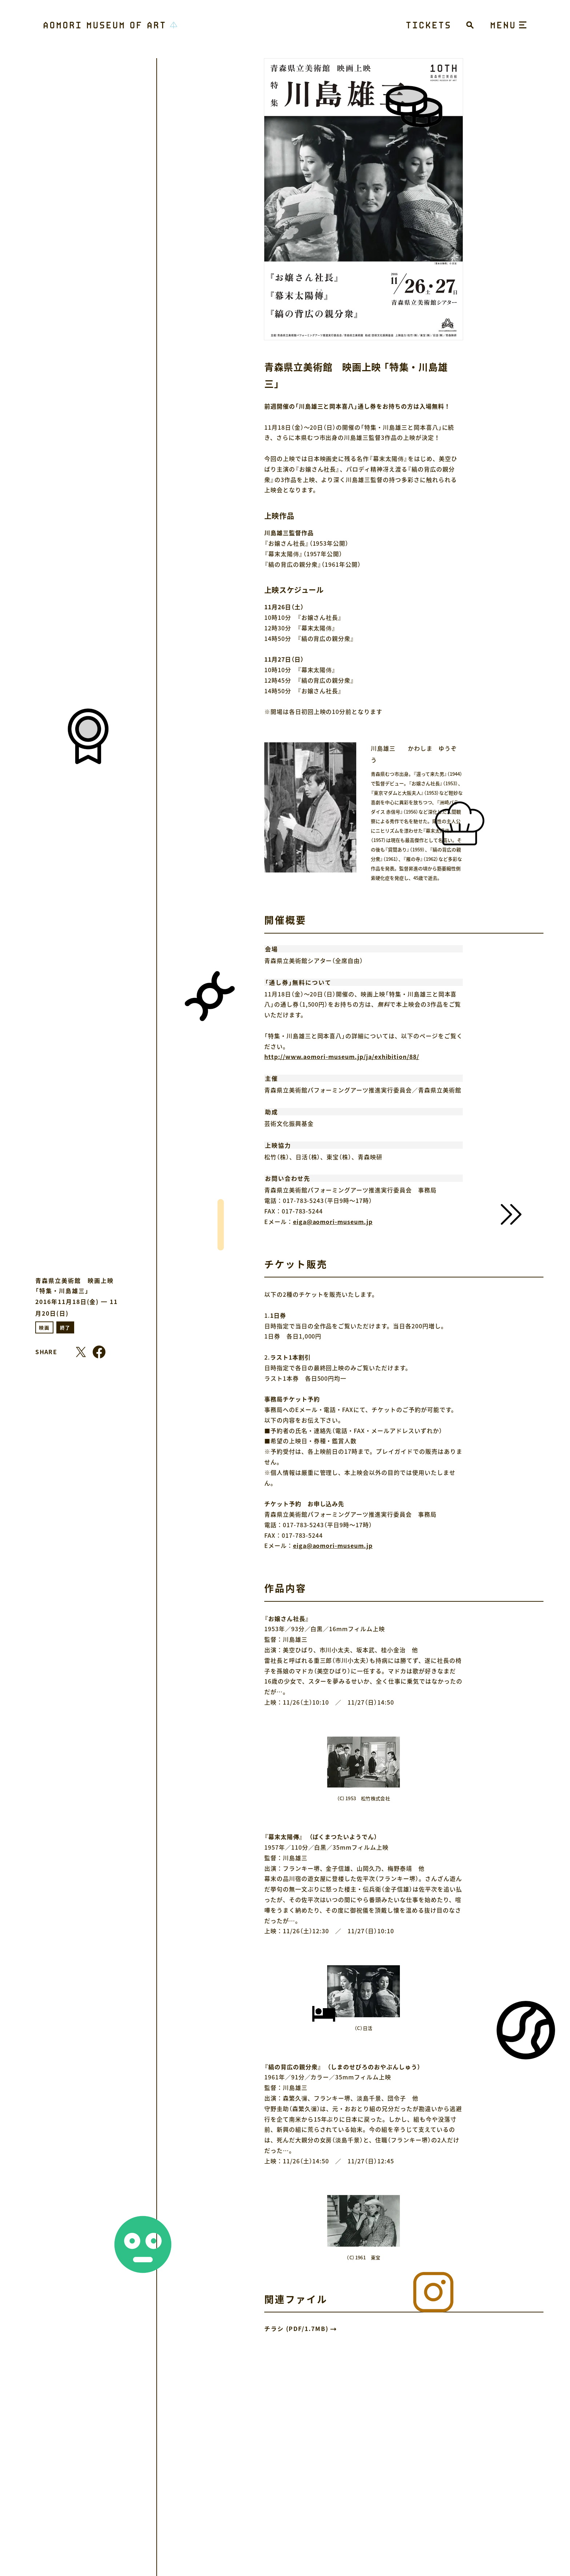 This screenshot has height=2576, width=570. Describe the element at coordinates (210, 996) in the screenshot. I see `access genetic or DNA-related information` at that location.